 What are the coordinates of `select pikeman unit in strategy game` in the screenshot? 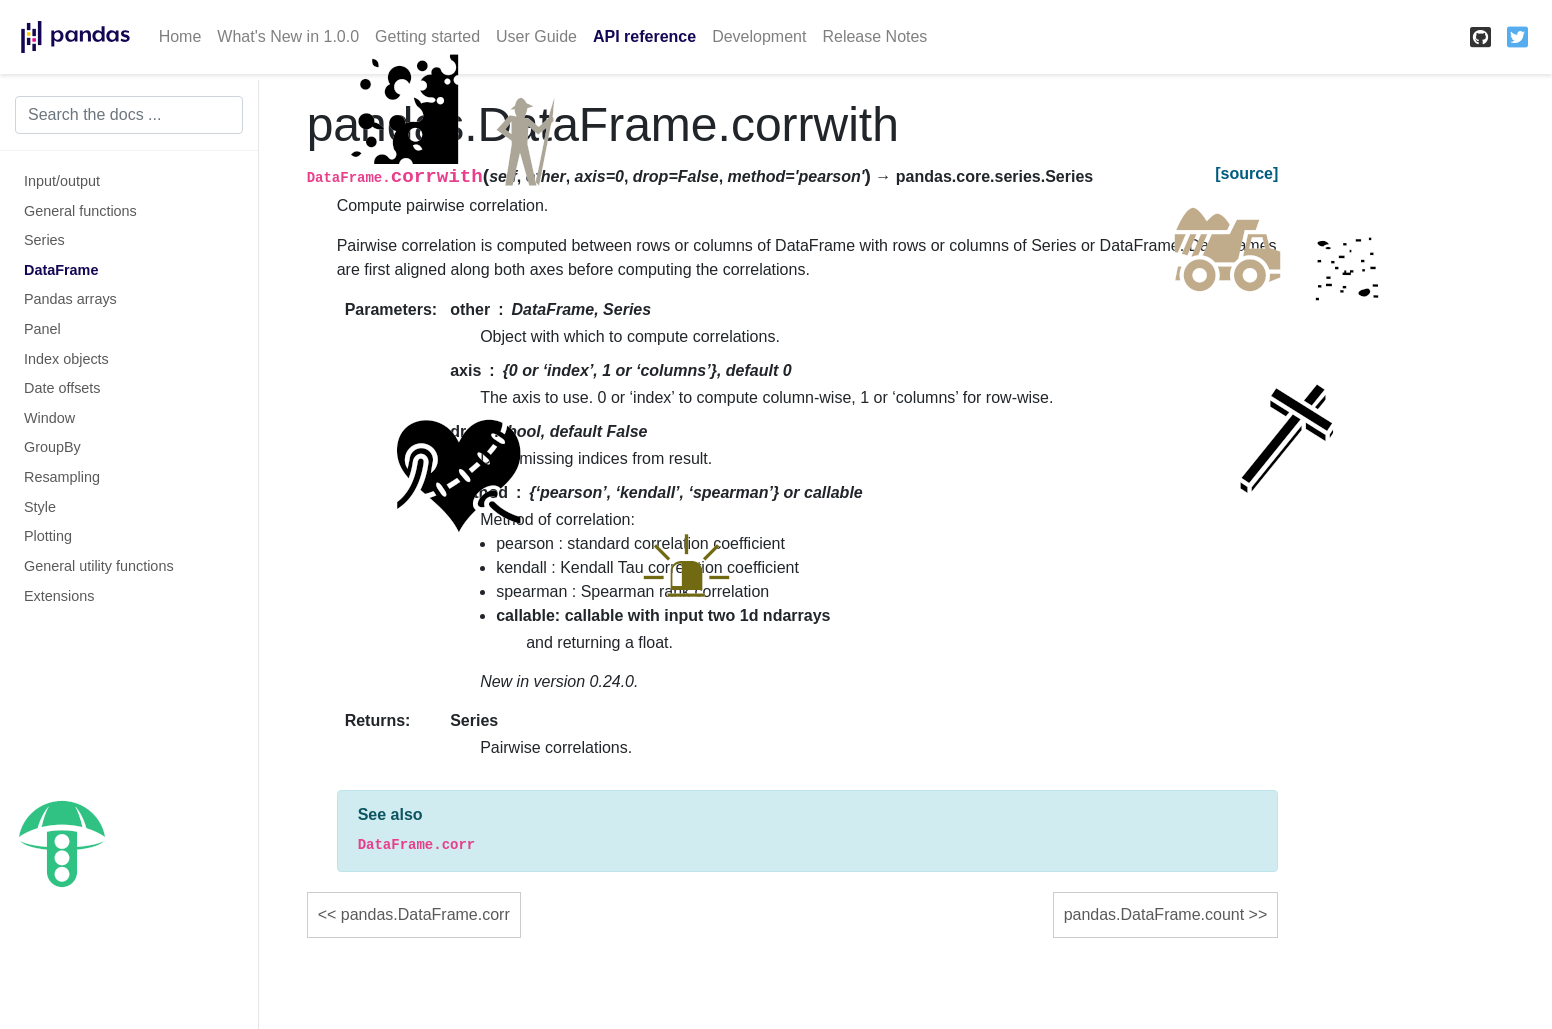 It's located at (525, 141).